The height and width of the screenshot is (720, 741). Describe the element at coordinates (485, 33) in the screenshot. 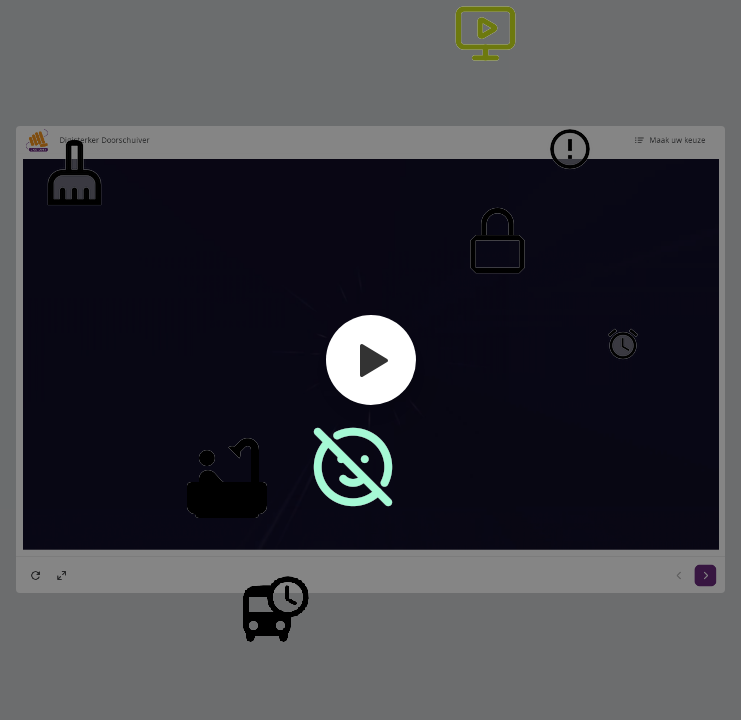

I see `play video on display` at that location.